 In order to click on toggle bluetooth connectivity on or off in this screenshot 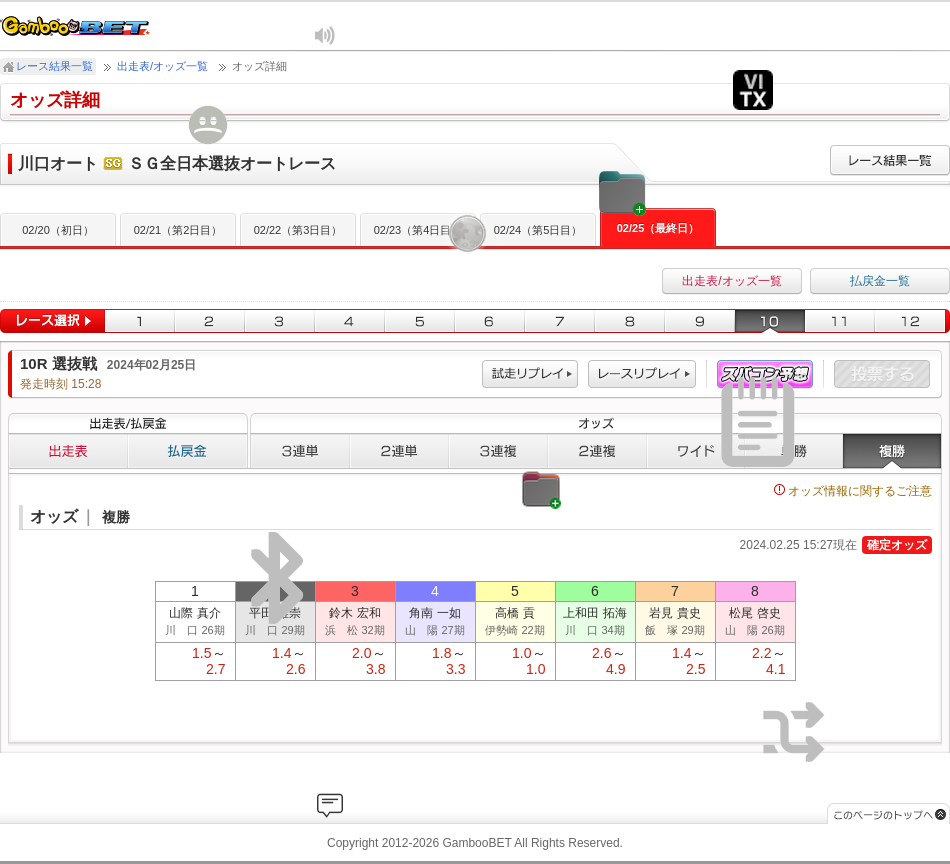, I will do `click(280, 578)`.